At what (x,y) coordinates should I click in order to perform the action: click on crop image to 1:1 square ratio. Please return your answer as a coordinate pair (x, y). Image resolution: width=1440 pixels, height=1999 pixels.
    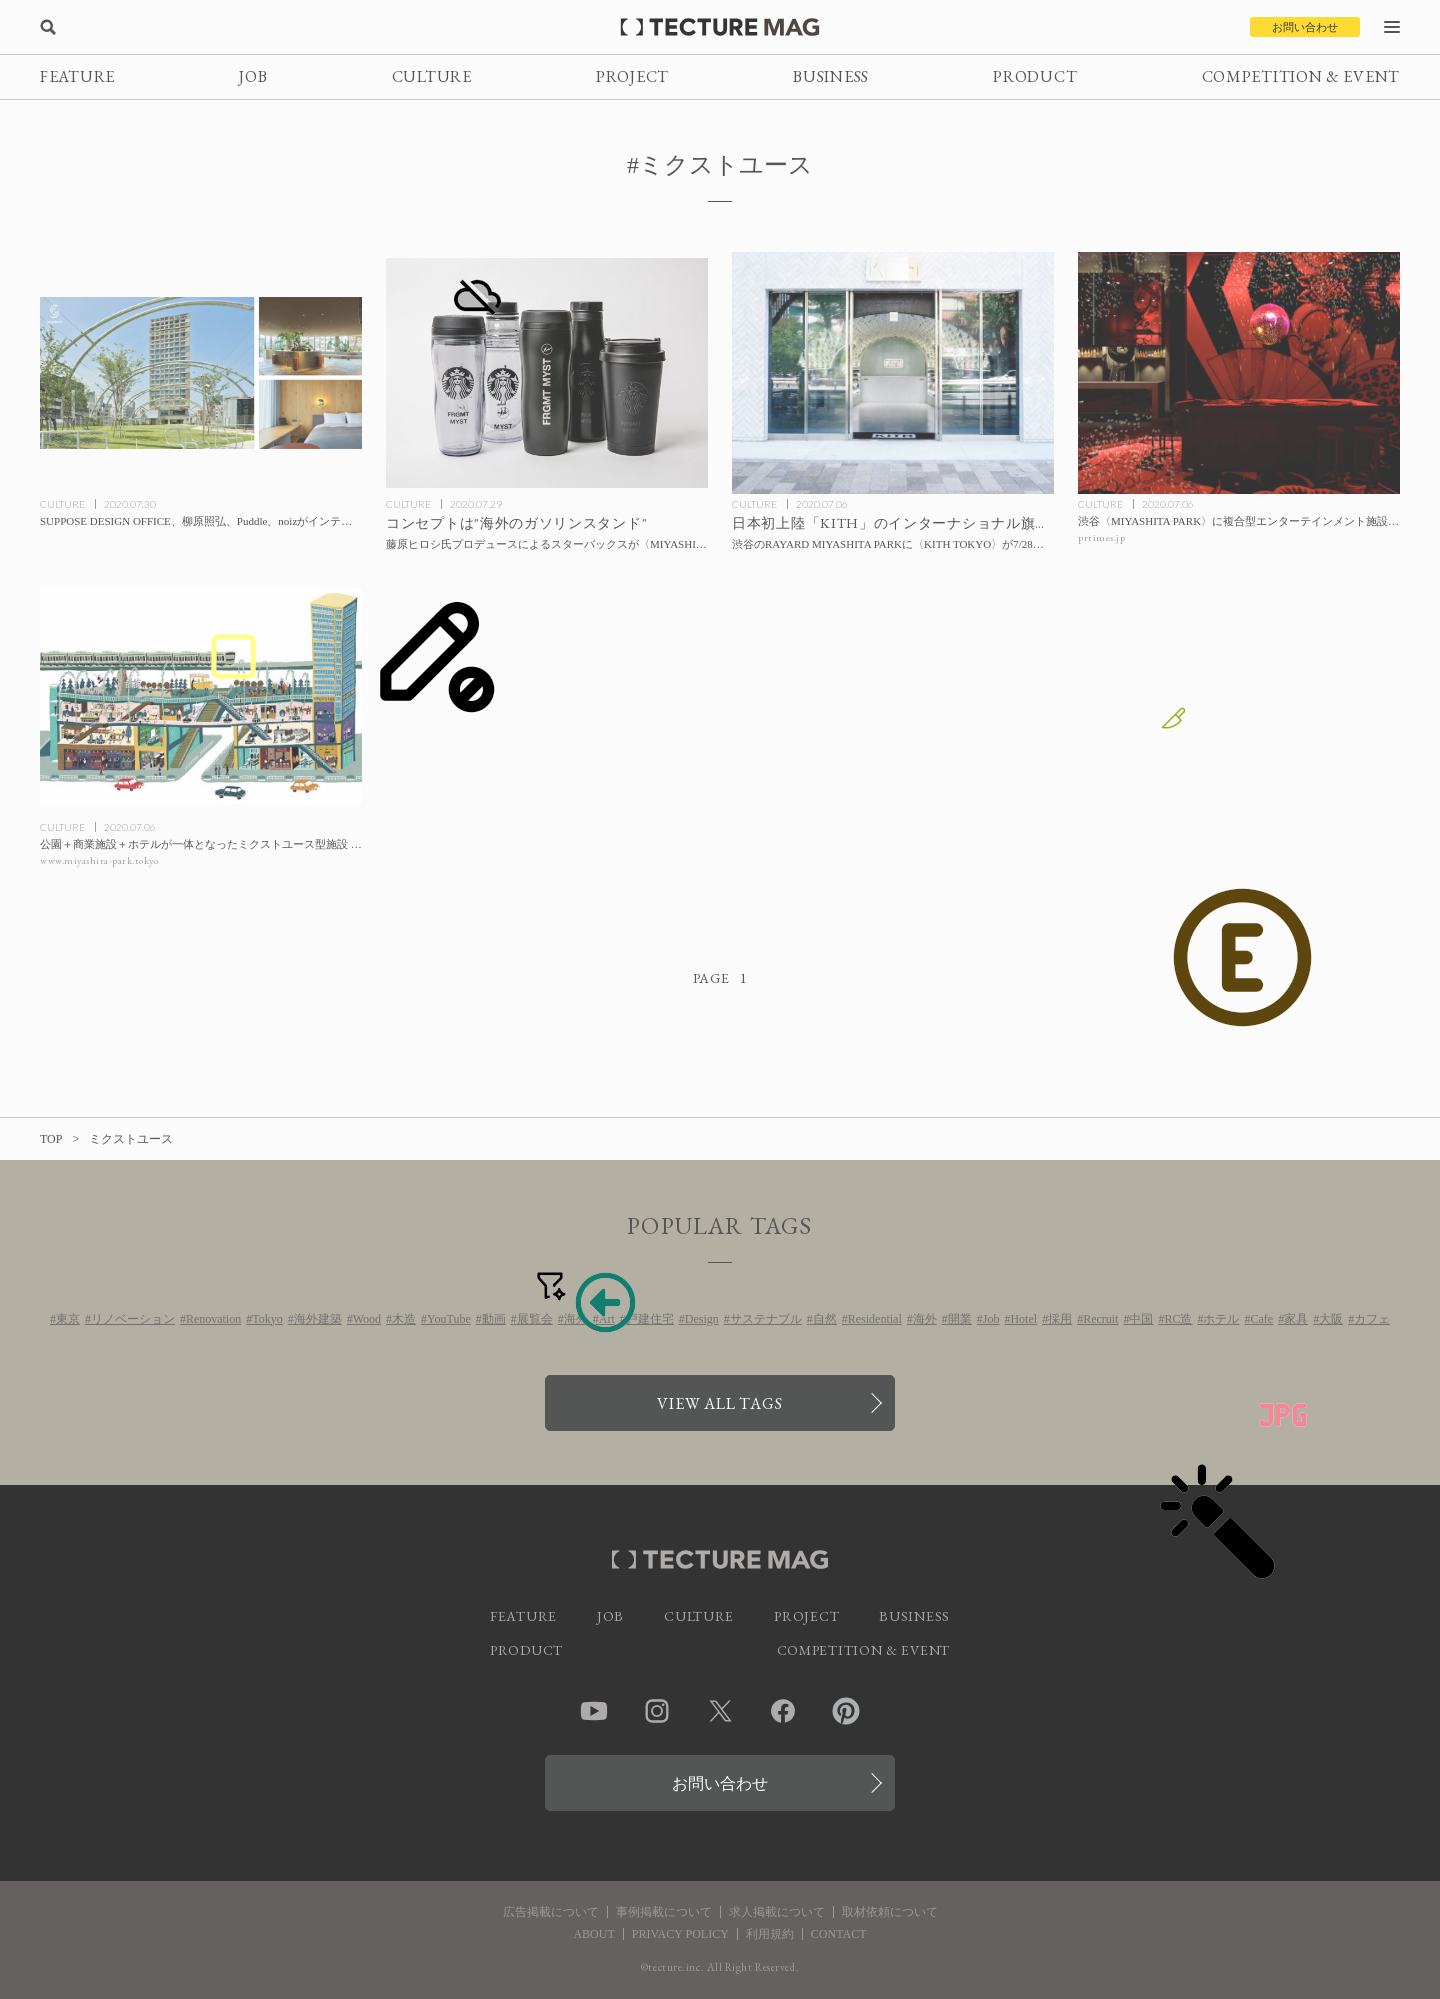
    Looking at the image, I should click on (233, 656).